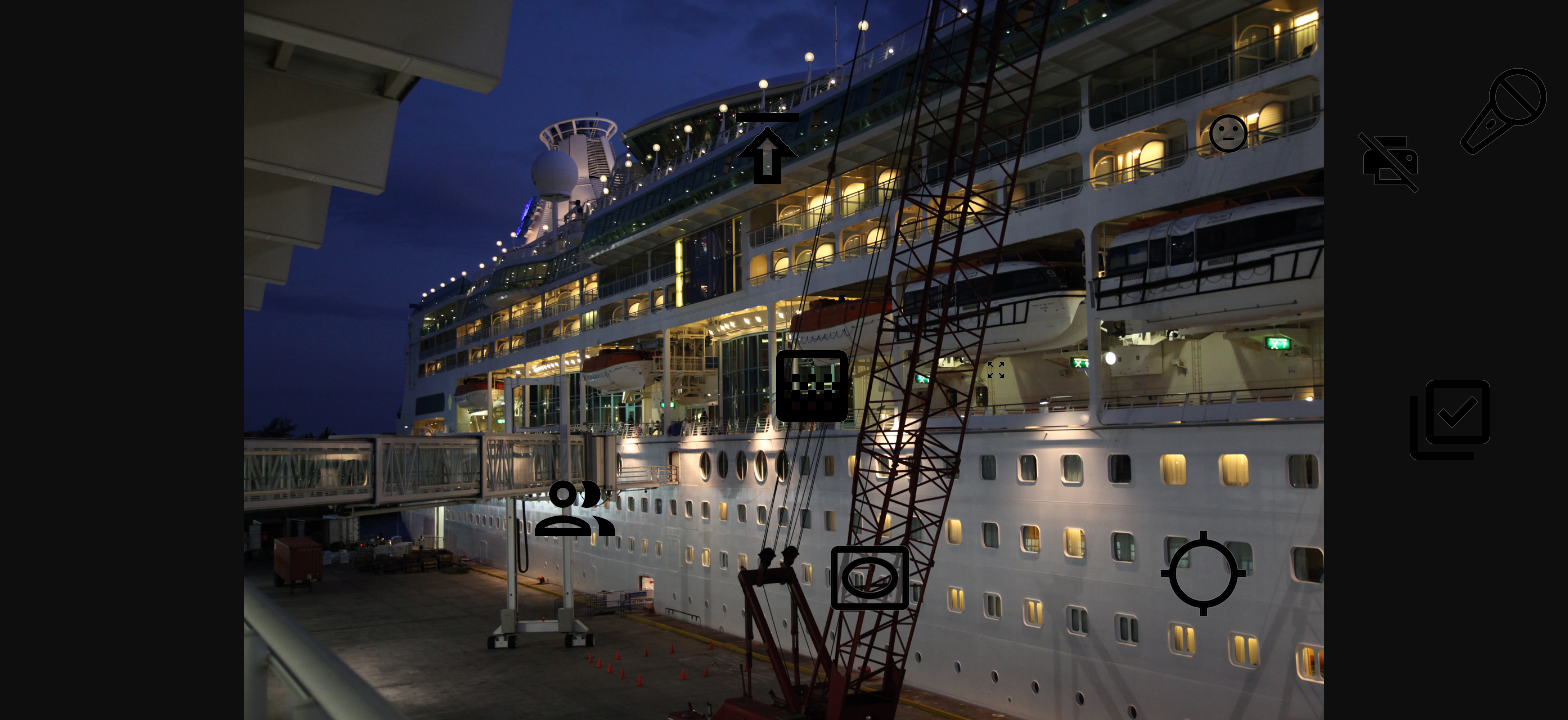 The height and width of the screenshot is (720, 1568). Describe the element at coordinates (1502, 113) in the screenshot. I see `access voice recording or audio input` at that location.